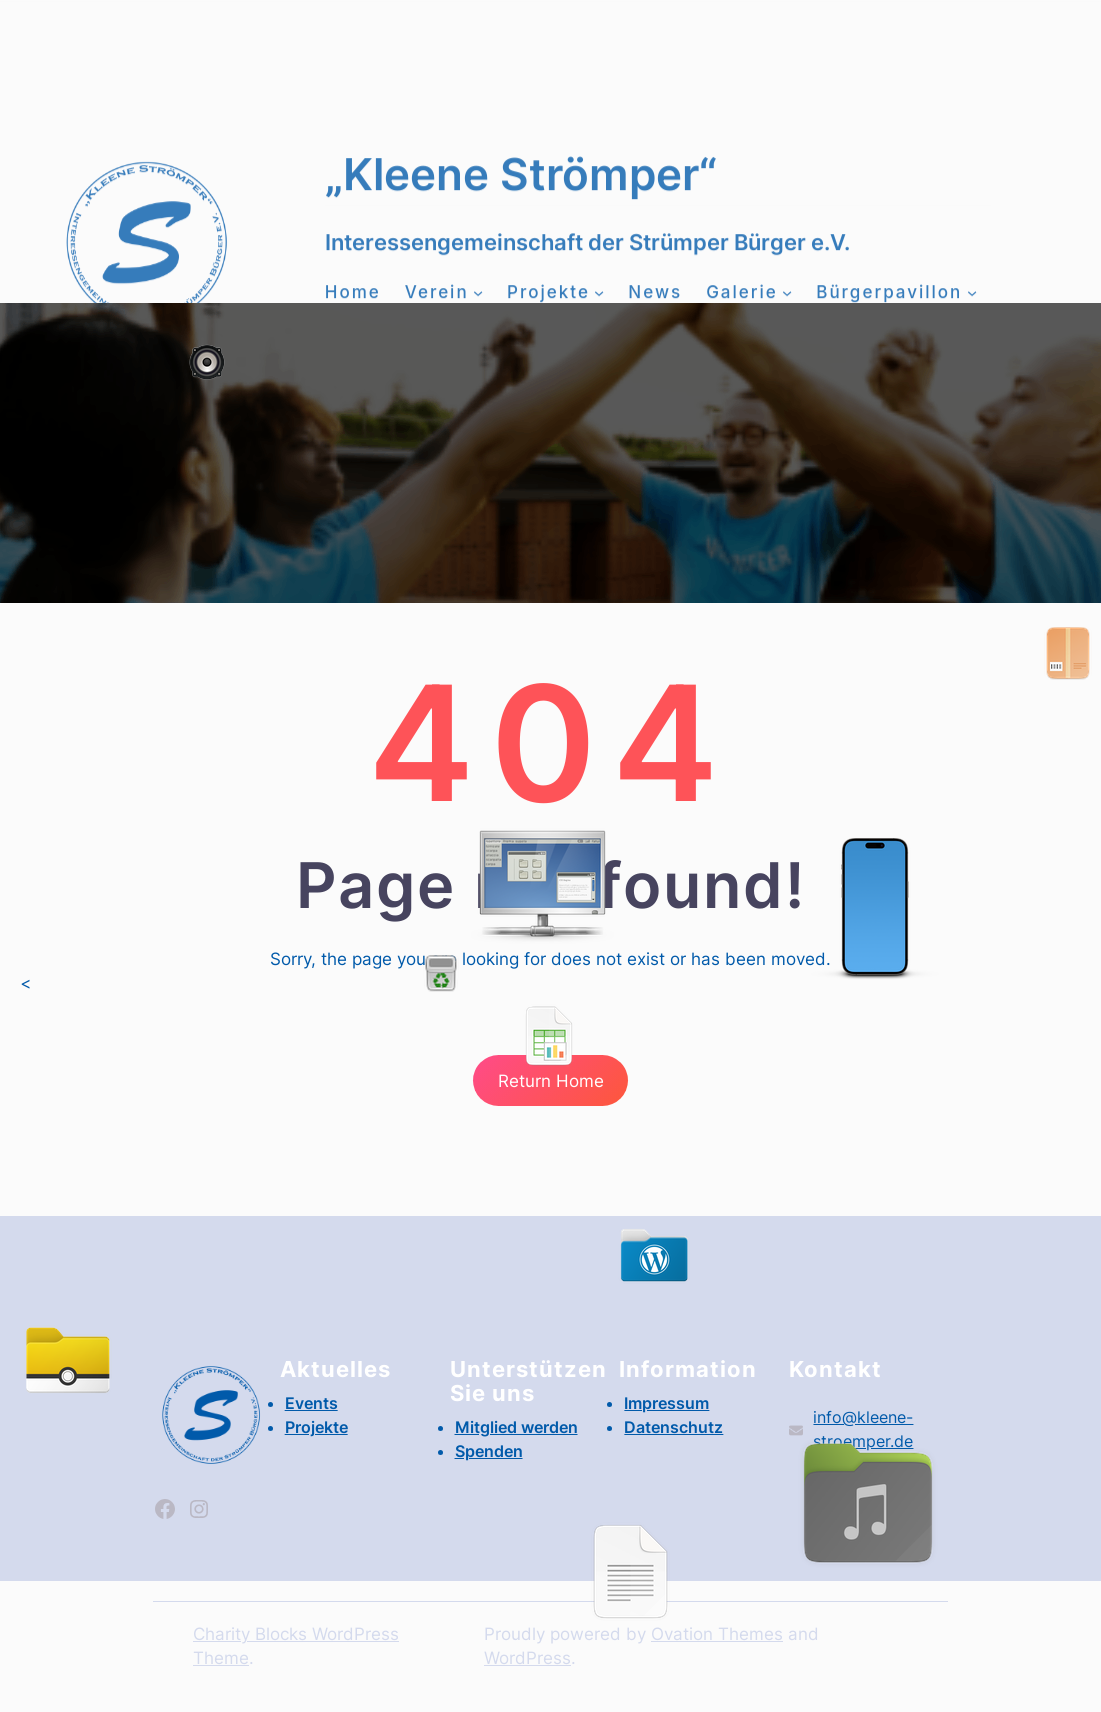 The width and height of the screenshot is (1101, 1712). I want to click on open a spreadsheet file, so click(549, 1036).